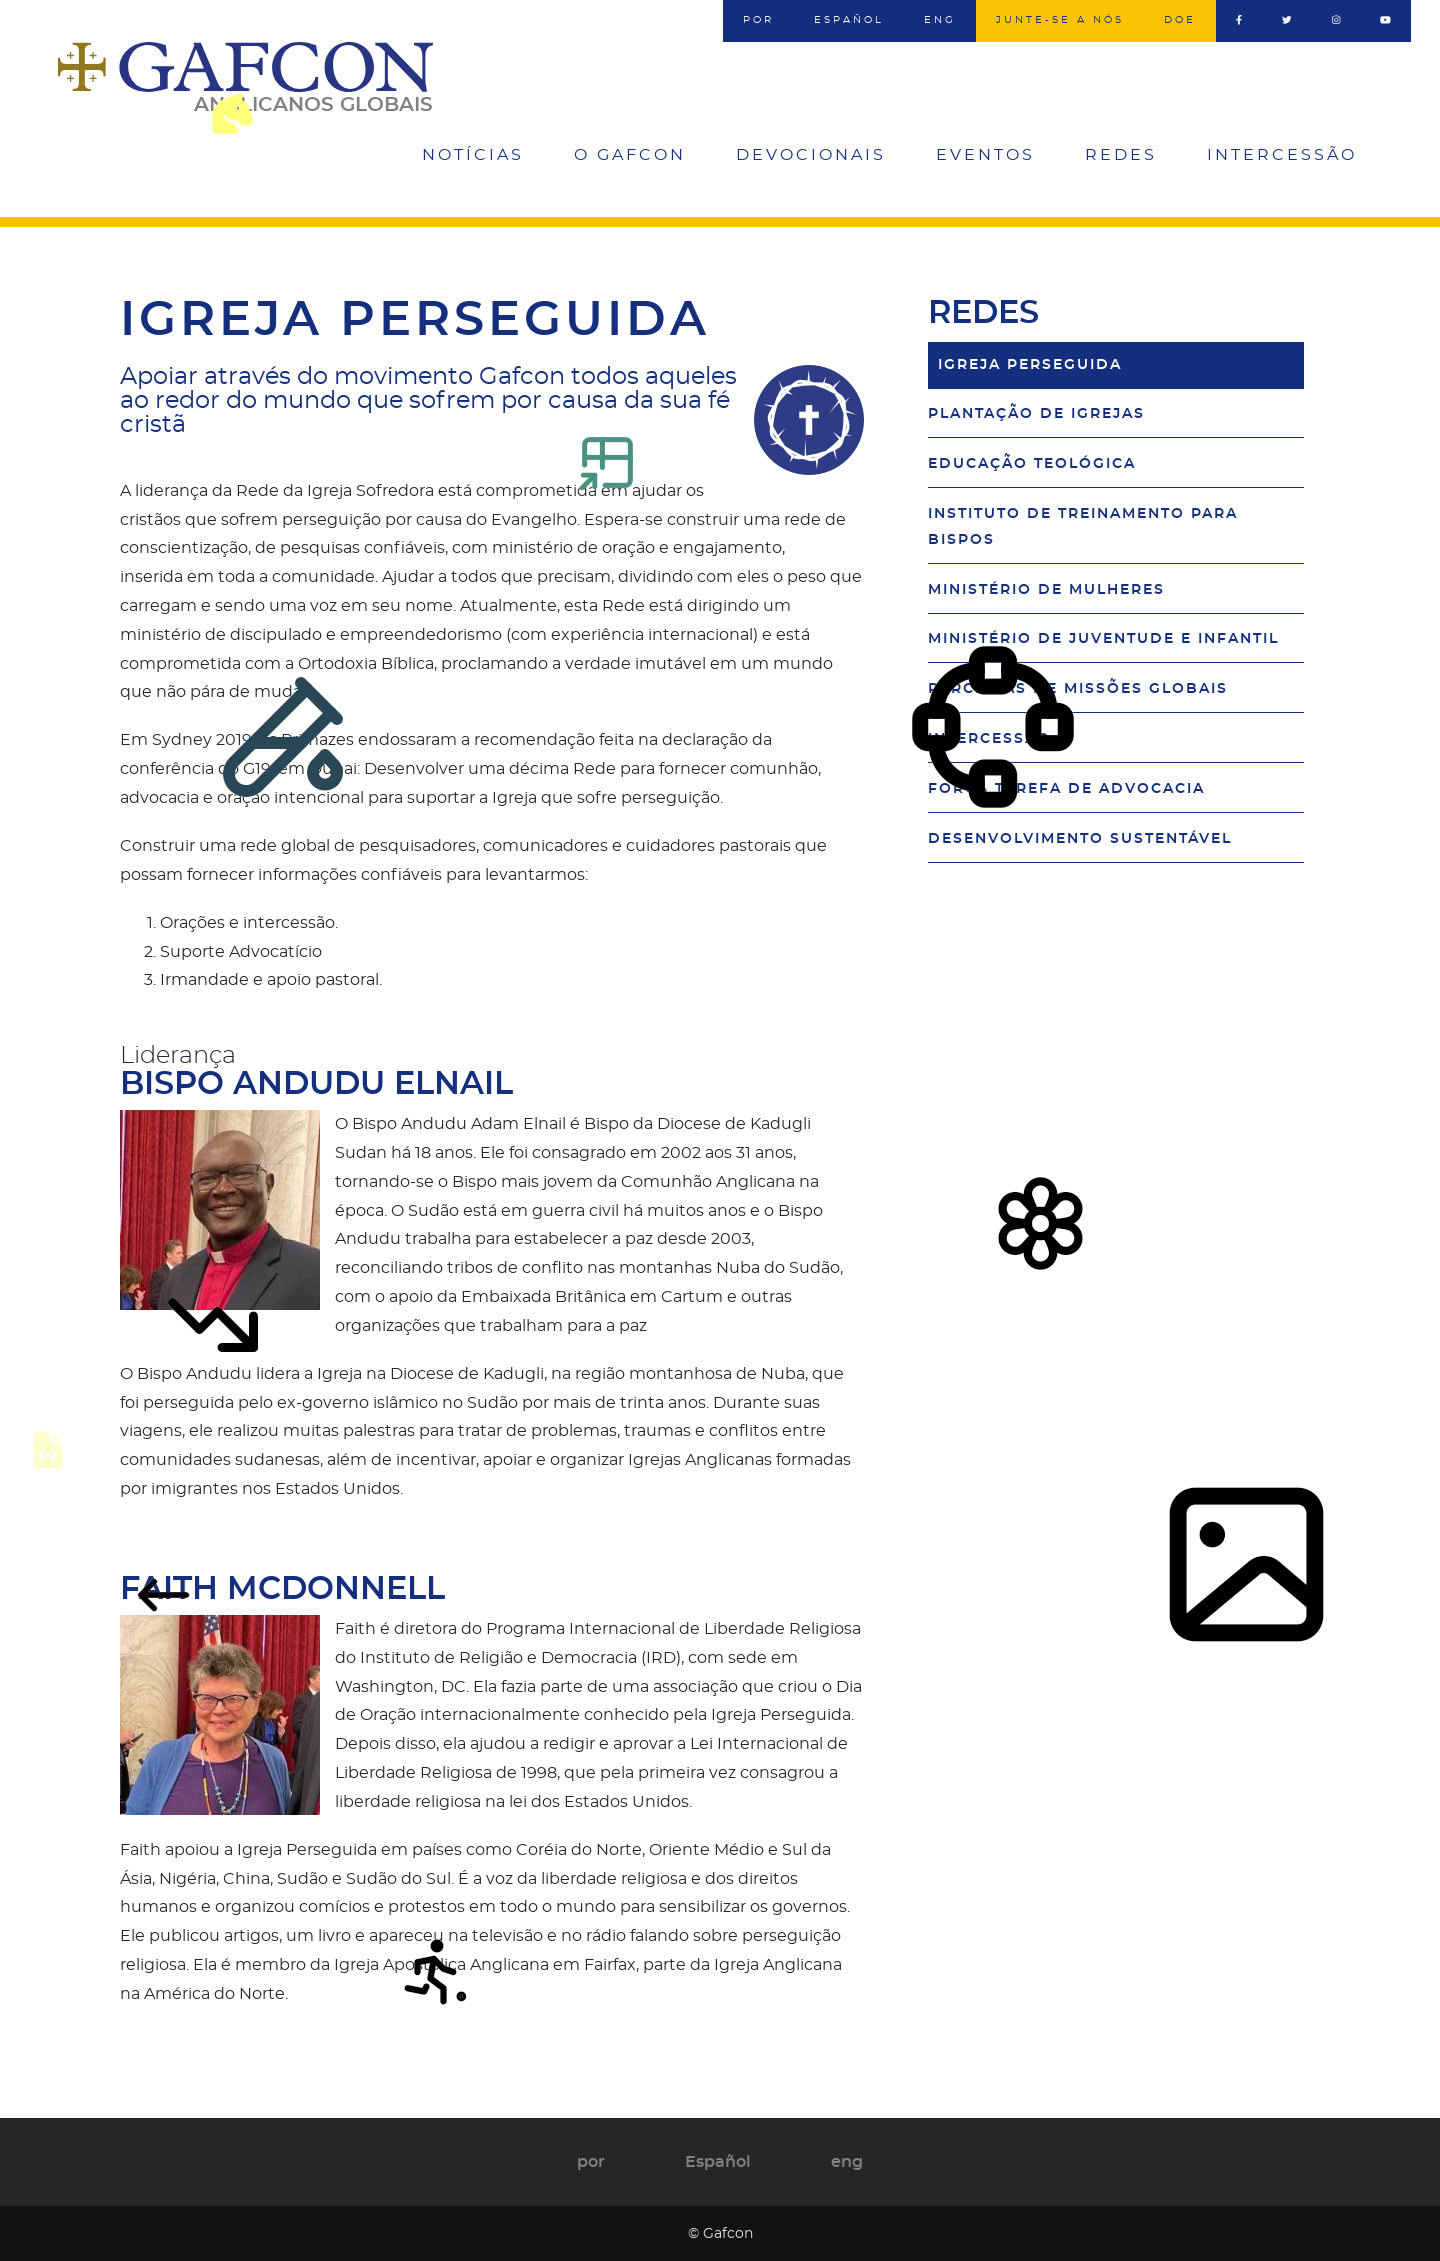  Describe the element at coordinates (1246, 1564) in the screenshot. I see `view image or photo` at that location.